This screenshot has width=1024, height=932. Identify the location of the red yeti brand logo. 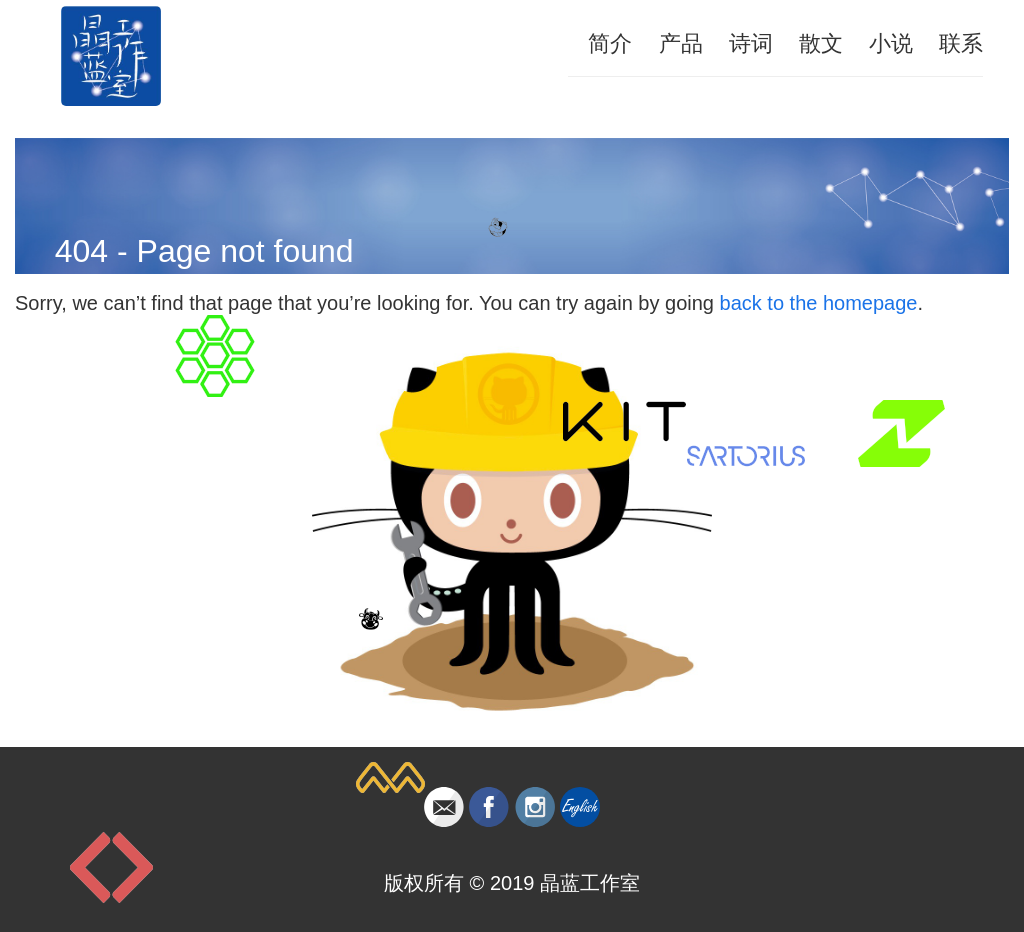
(498, 227).